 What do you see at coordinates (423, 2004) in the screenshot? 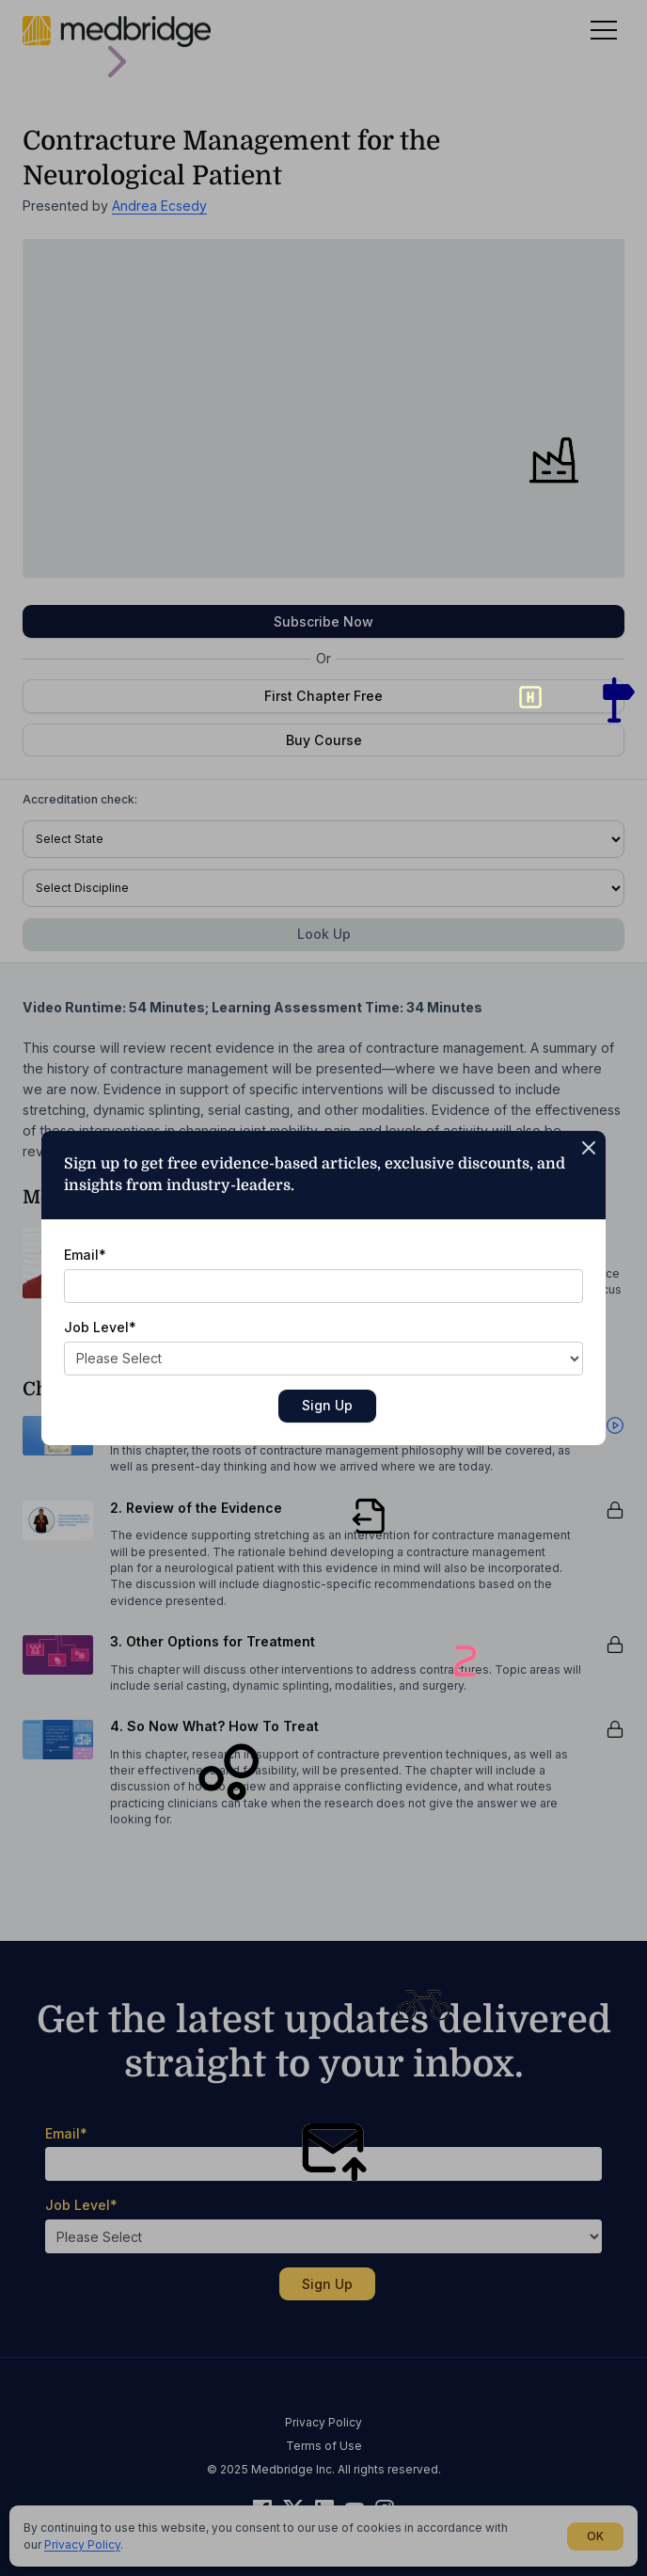
I see `select bicycle as transportation mode` at bounding box center [423, 2004].